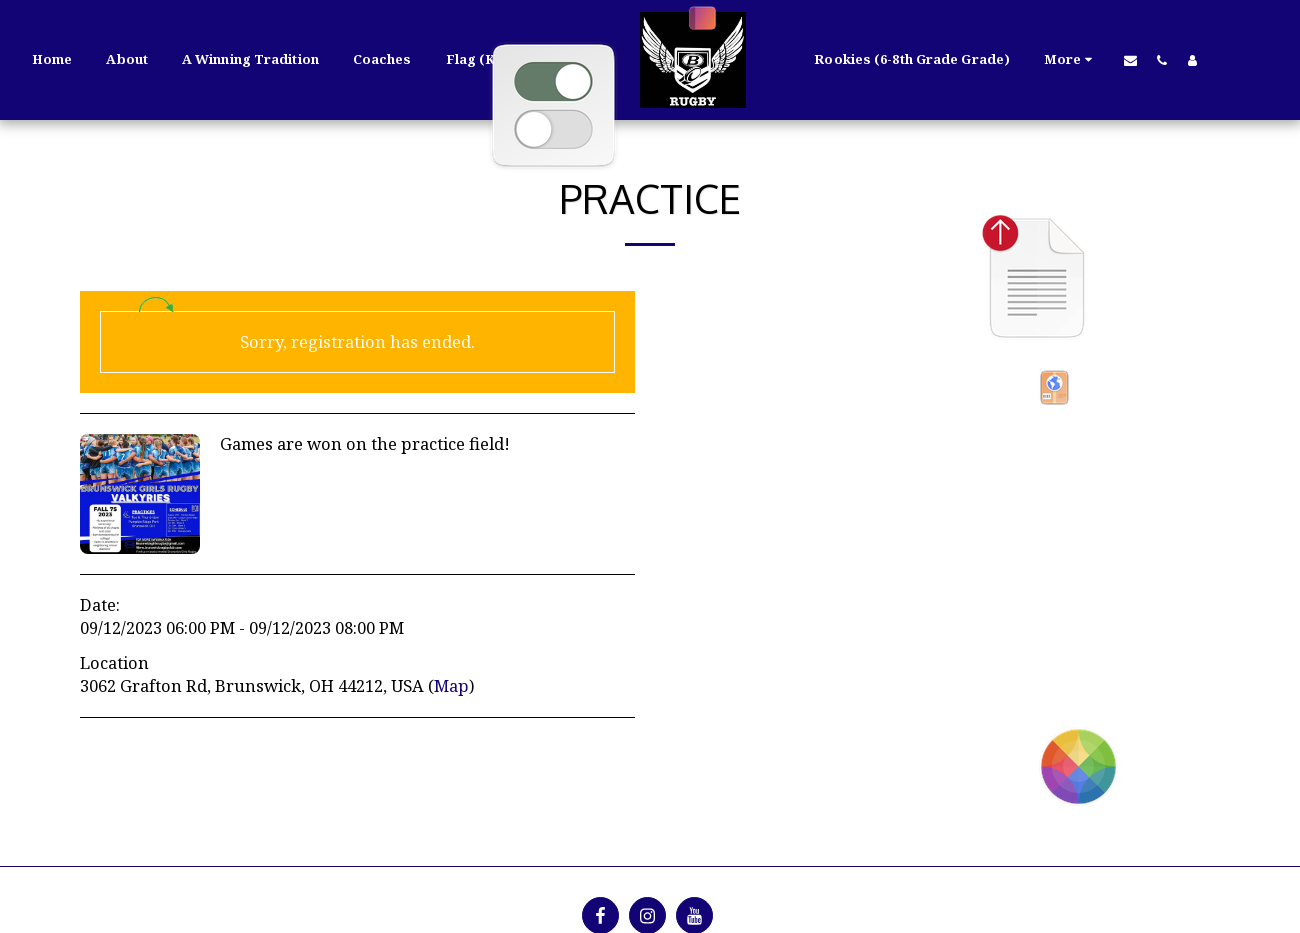 The image size is (1300, 933). I want to click on send file via bluetooth, so click(1037, 278).